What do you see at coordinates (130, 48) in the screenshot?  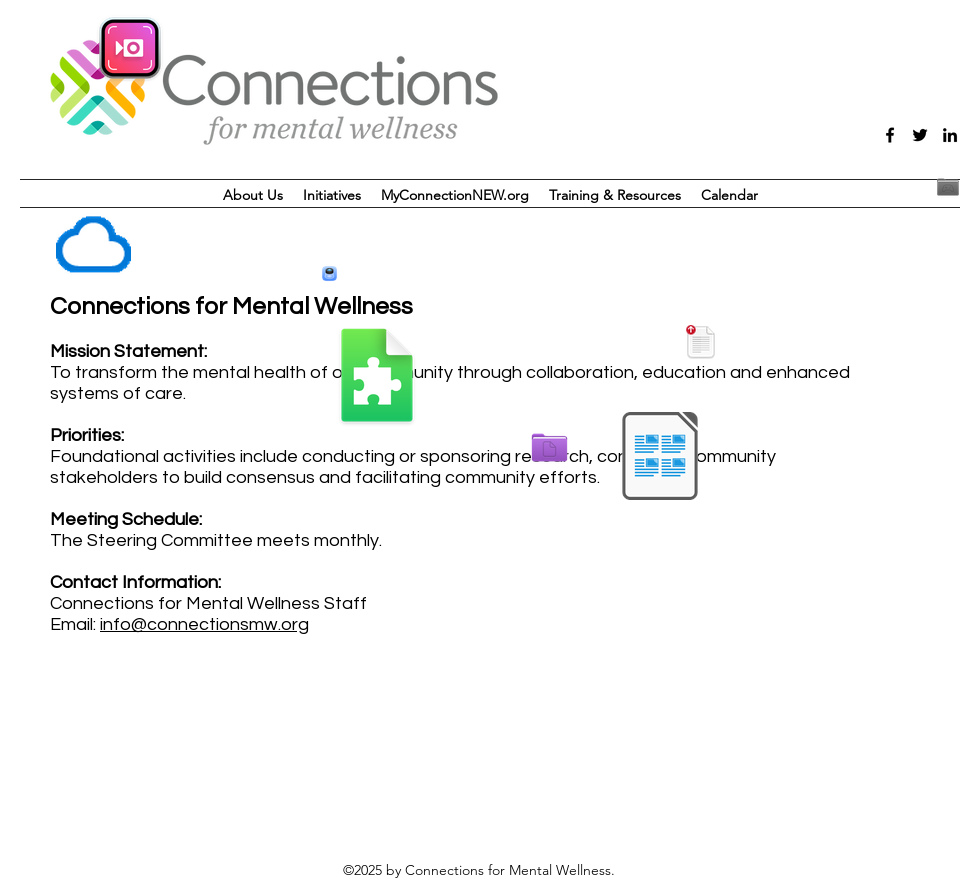 I see `open kooha screen recorder` at bounding box center [130, 48].